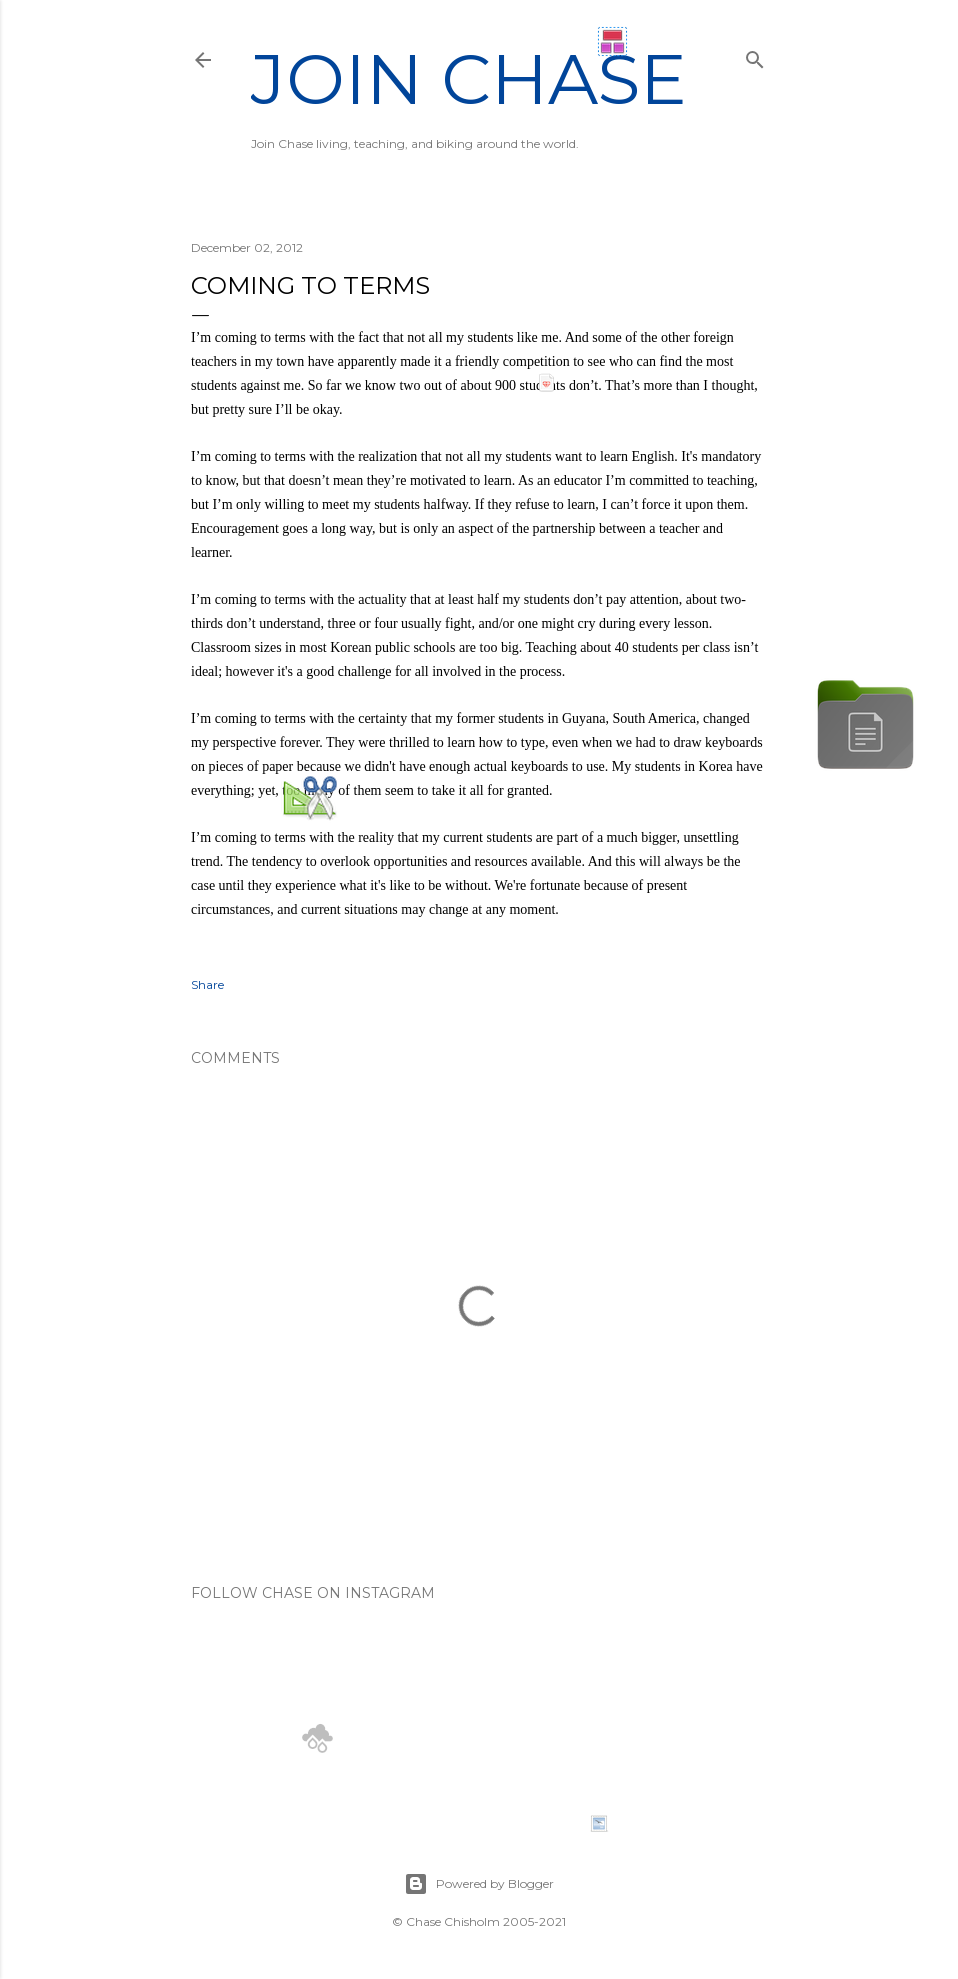  I want to click on access utility and accessory applications, so click(308, 793).